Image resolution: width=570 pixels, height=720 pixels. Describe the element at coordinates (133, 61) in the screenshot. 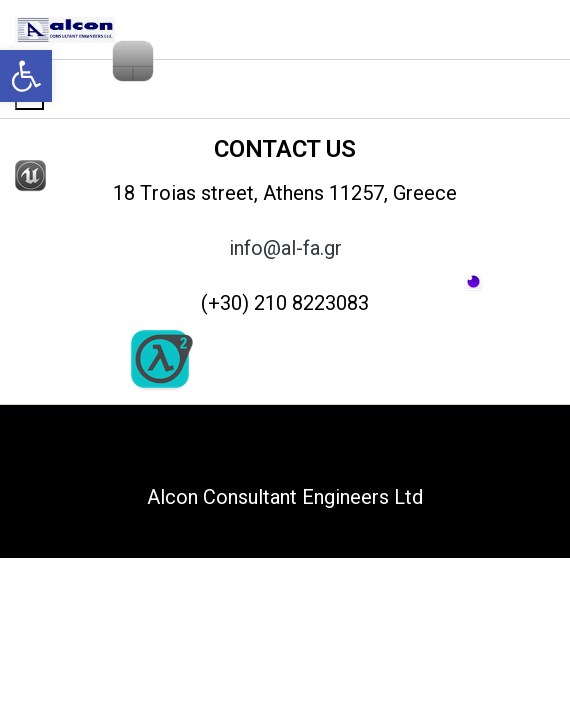

I see `touchpad or trackpad input device settings` at that location.